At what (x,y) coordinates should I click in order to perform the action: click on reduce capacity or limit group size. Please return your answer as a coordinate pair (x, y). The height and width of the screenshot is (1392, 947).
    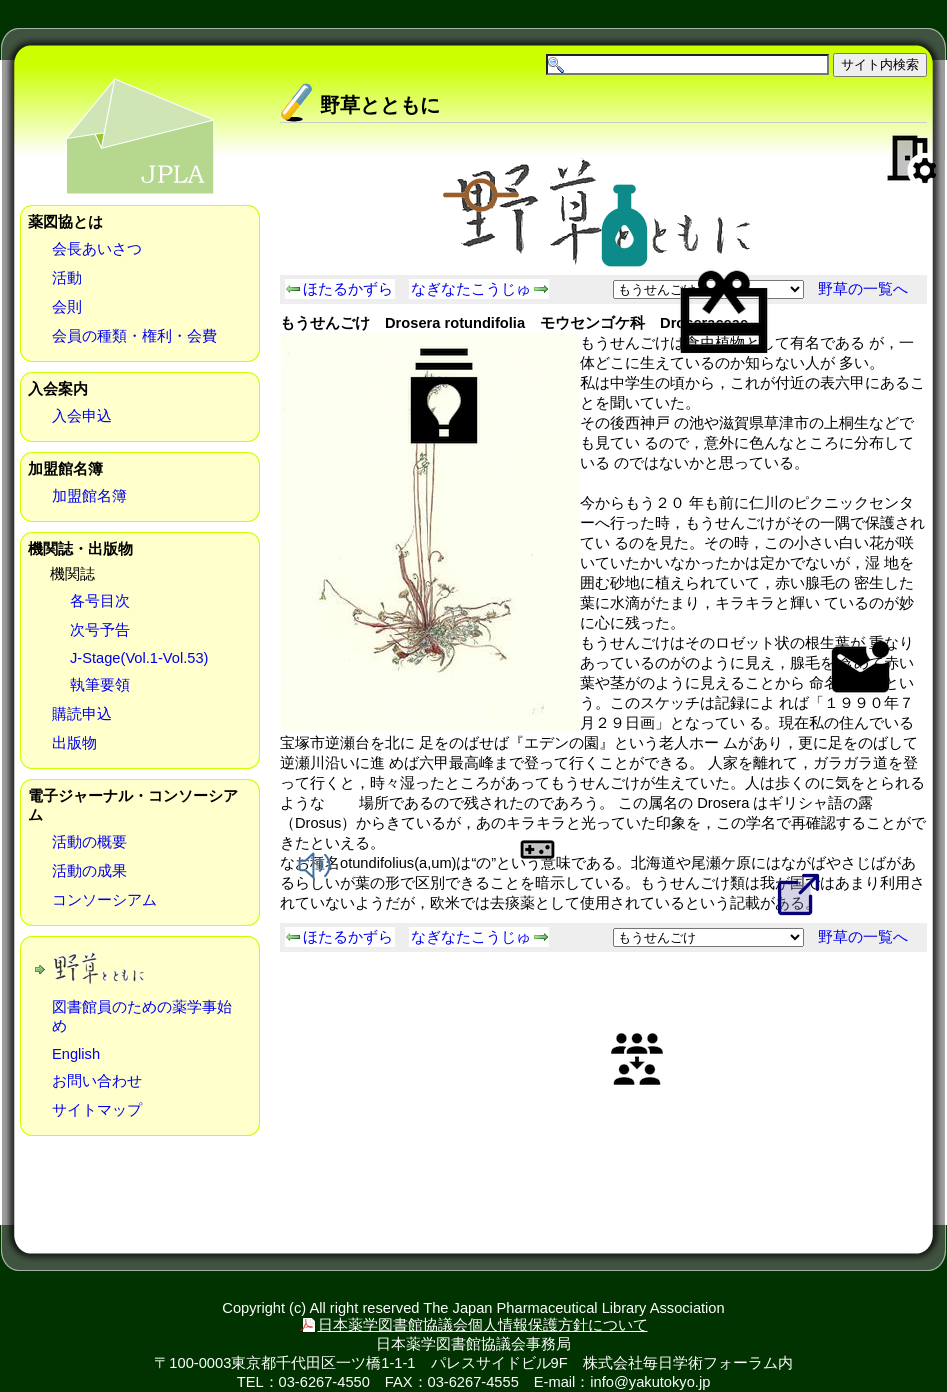
    Looking at the image, I should click on (637, 1059).